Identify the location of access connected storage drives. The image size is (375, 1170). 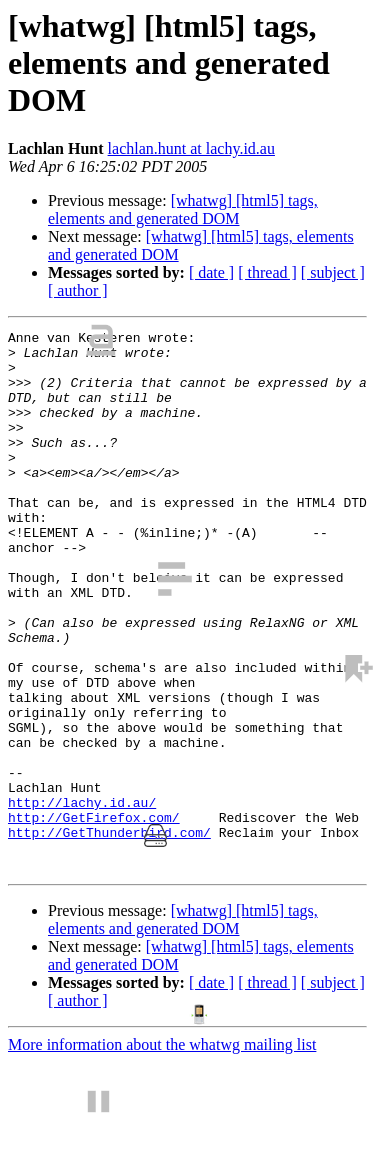
(155, 835).